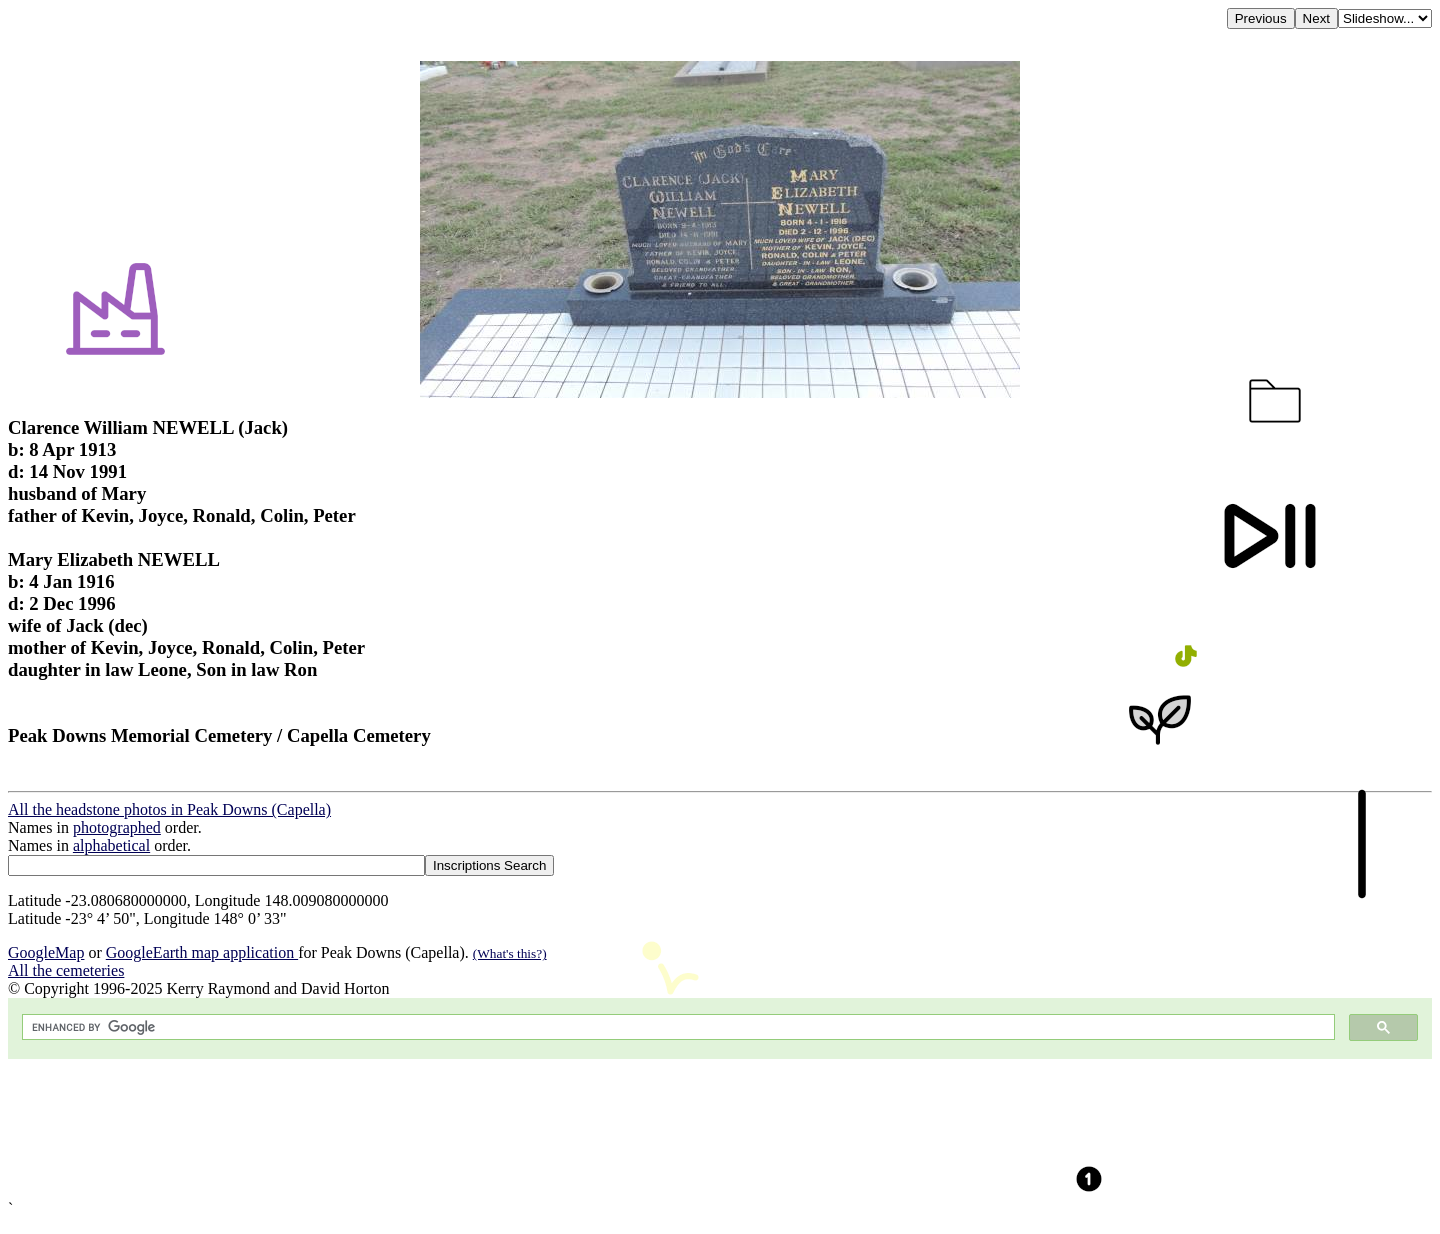 Image resolution: width=1440 pixels, height=1234 pixels. Describe the element at coordinates (1186, 656) in the screenshot. I see `open TikTok app` at that location.